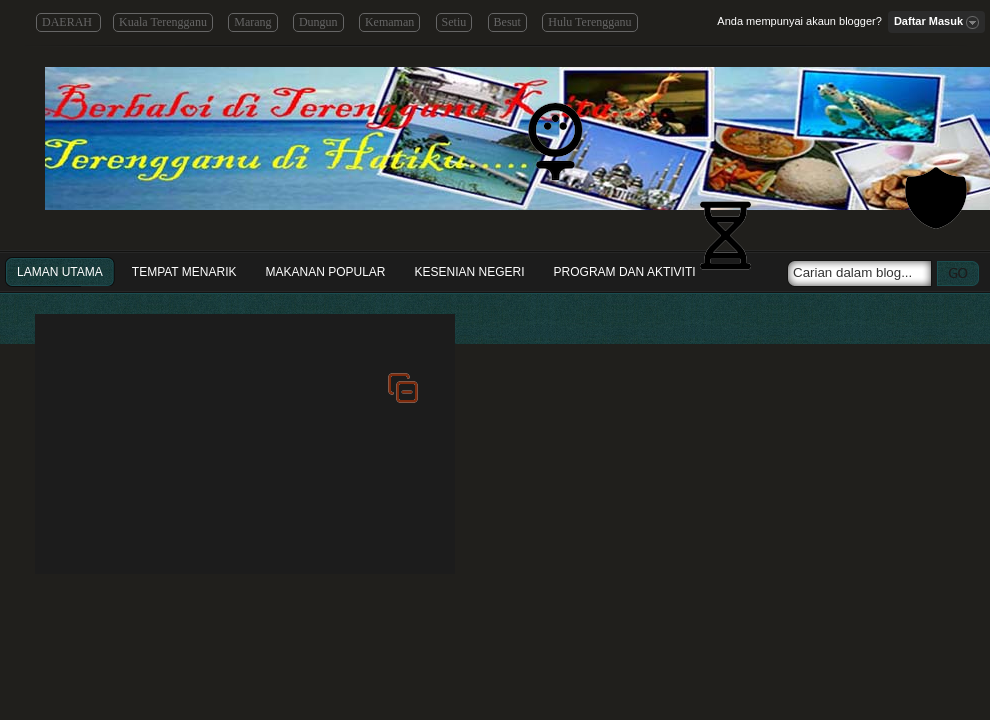 Image resolution: width=990 pixels, height=720 pixels. Describe the element at coordinates (403, 388) in the screenshot. I see `remove item from clipboard` at that location.